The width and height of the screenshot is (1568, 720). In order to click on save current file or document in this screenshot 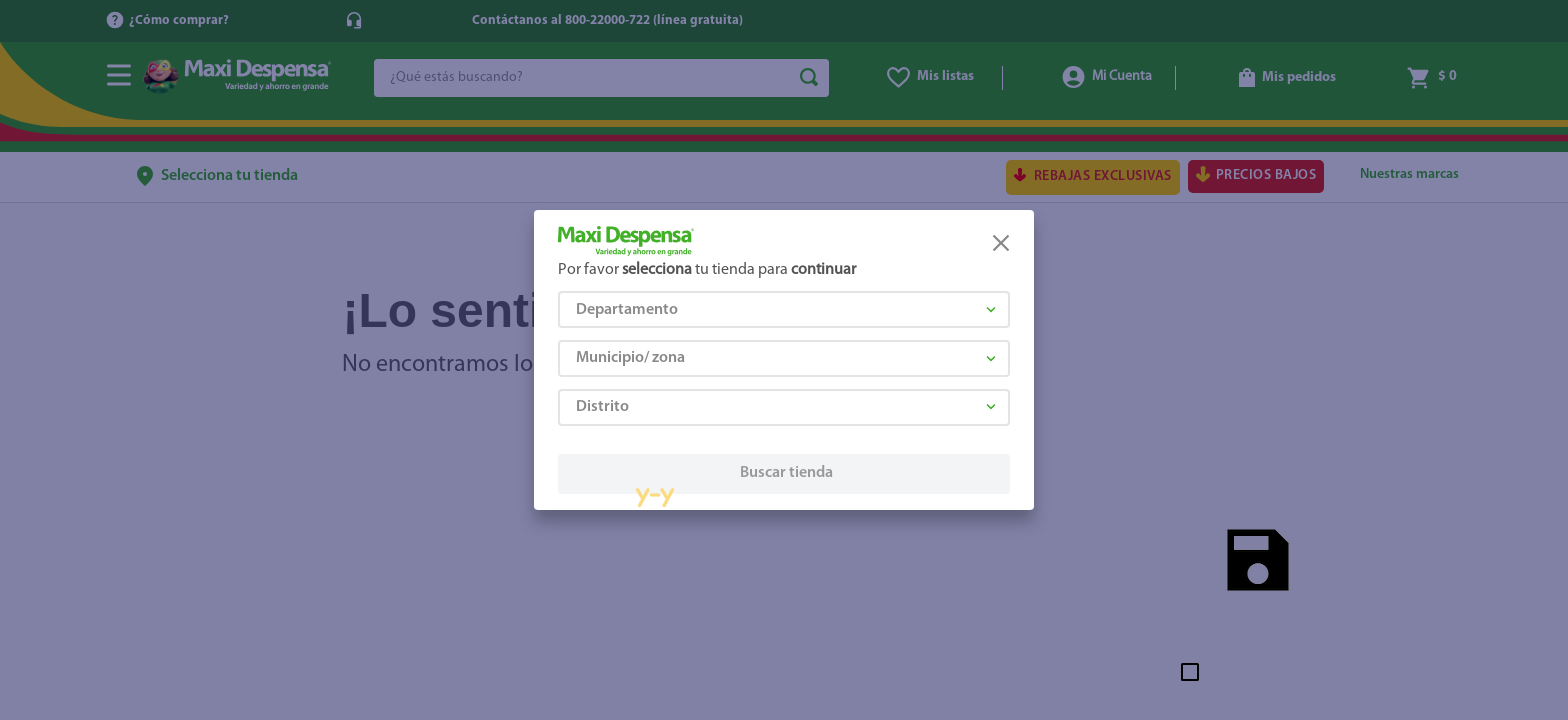, I will do `click(1258, 560)`.